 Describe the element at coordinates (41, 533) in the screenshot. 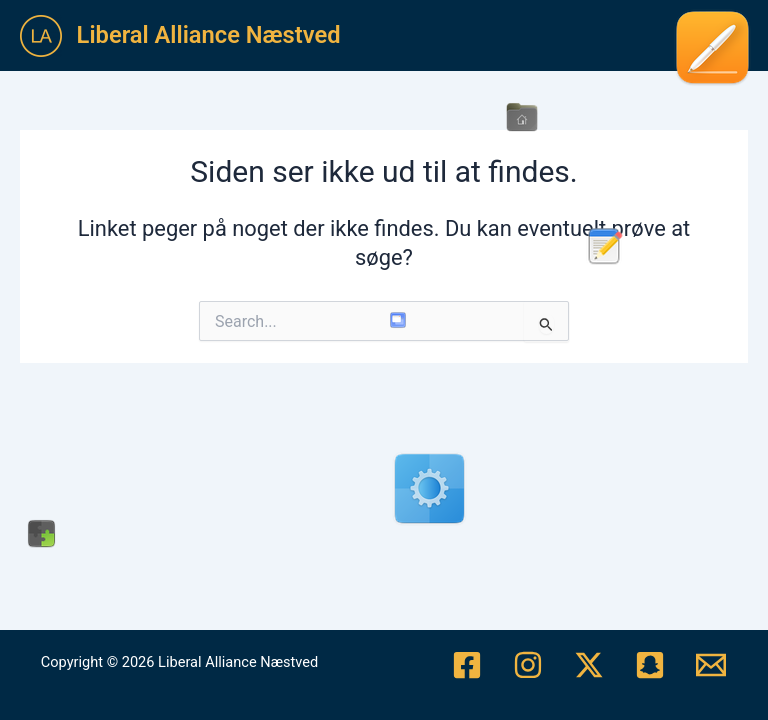

I see `open gnome extensions manager` at that location.